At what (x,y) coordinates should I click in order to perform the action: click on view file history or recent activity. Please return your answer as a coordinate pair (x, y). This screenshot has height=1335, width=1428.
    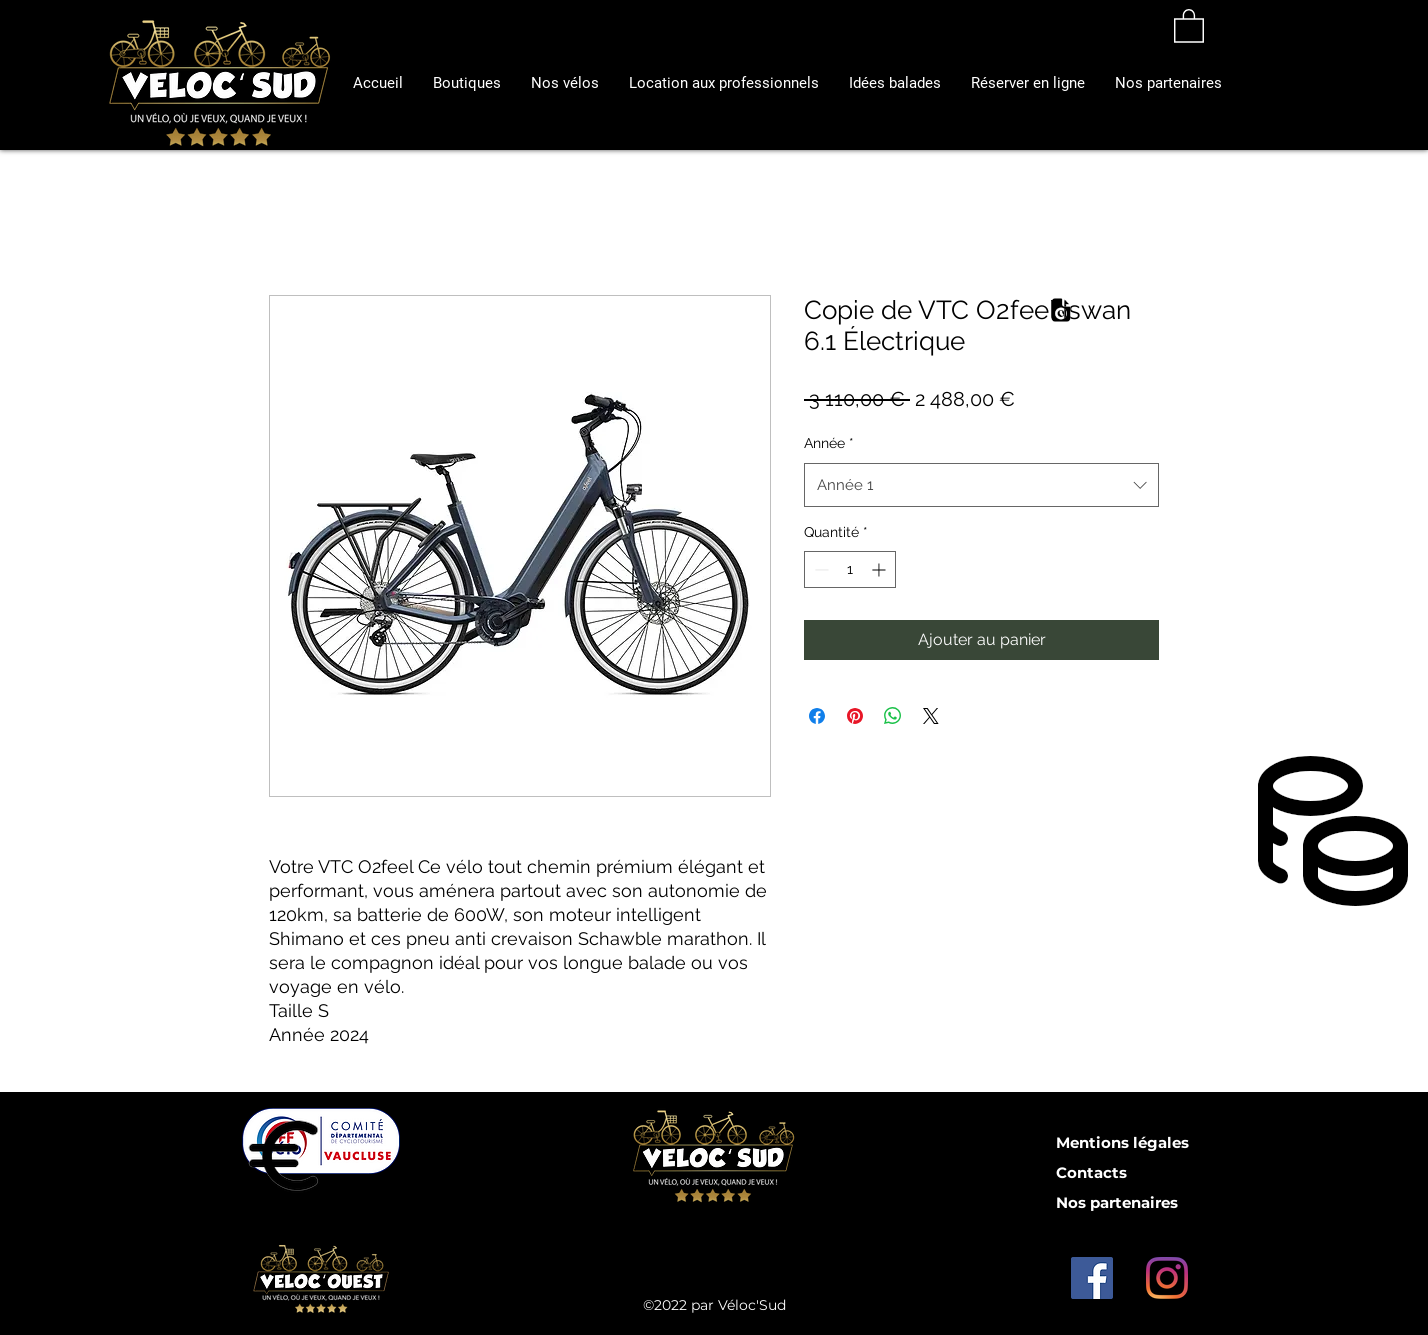
    Looking at the image, I should click on (1061, 310).